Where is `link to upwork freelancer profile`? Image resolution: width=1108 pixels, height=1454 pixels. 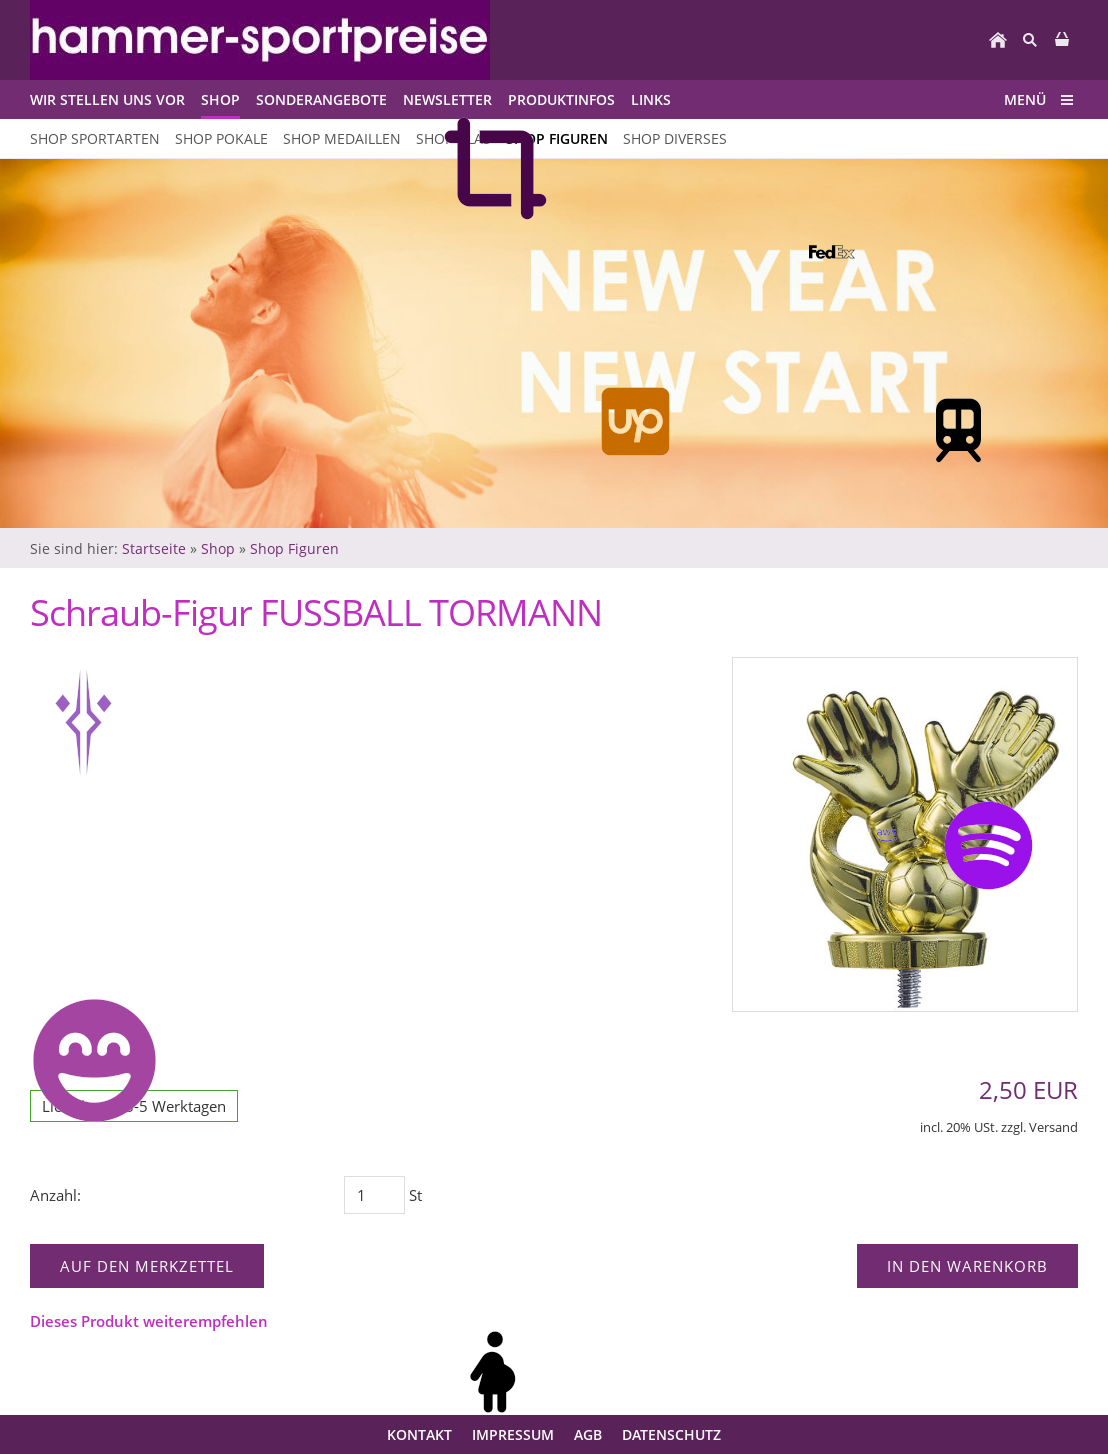 link to upwork freelancer profile is located at coordinates (635, 421).